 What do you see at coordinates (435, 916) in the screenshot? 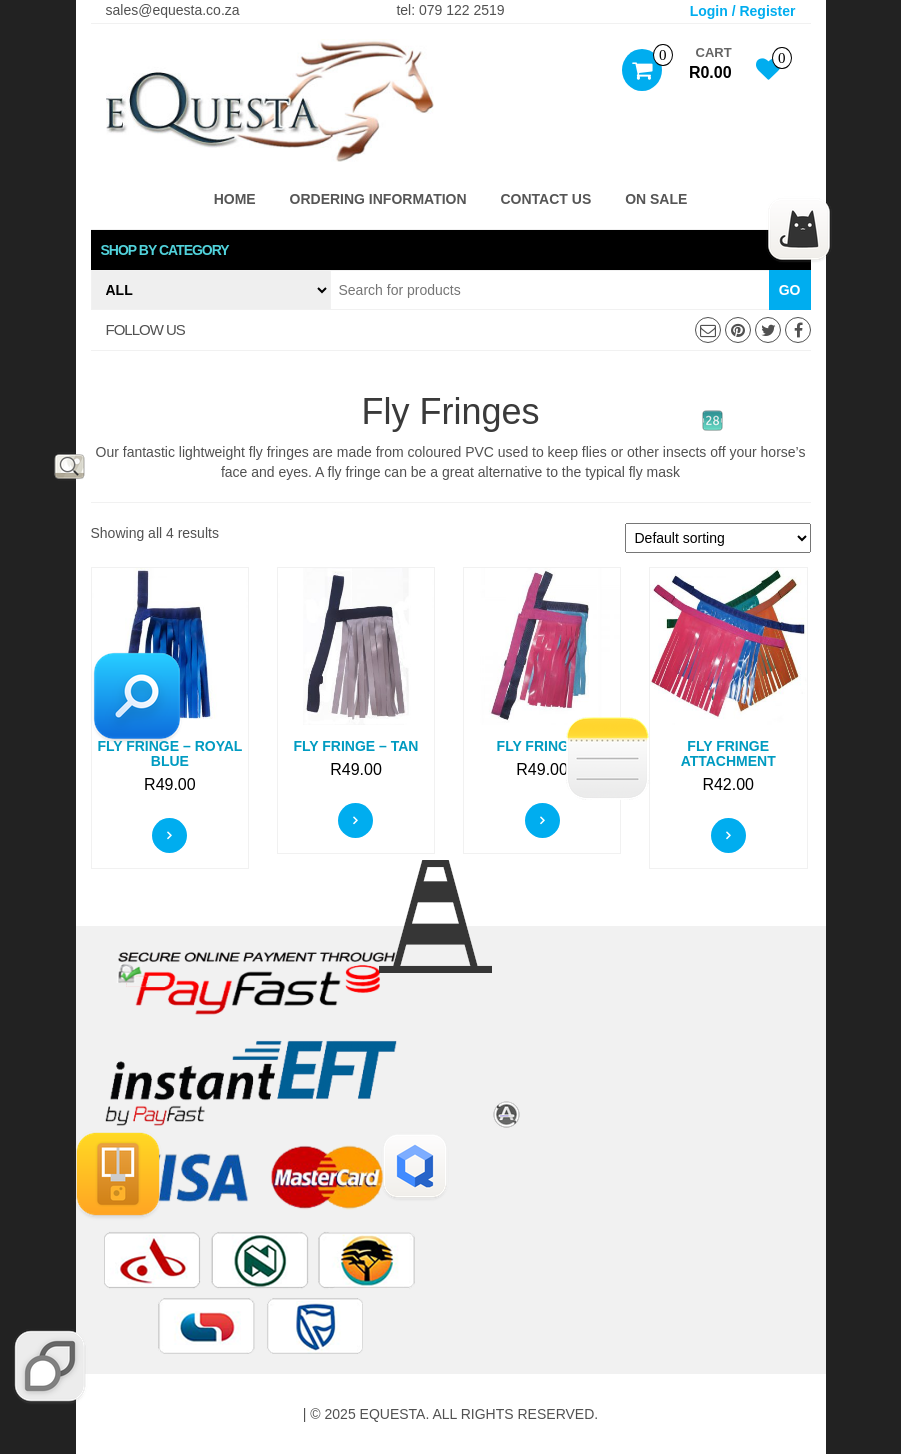
I see `open VLC media player` at bounding box center [435, 916].